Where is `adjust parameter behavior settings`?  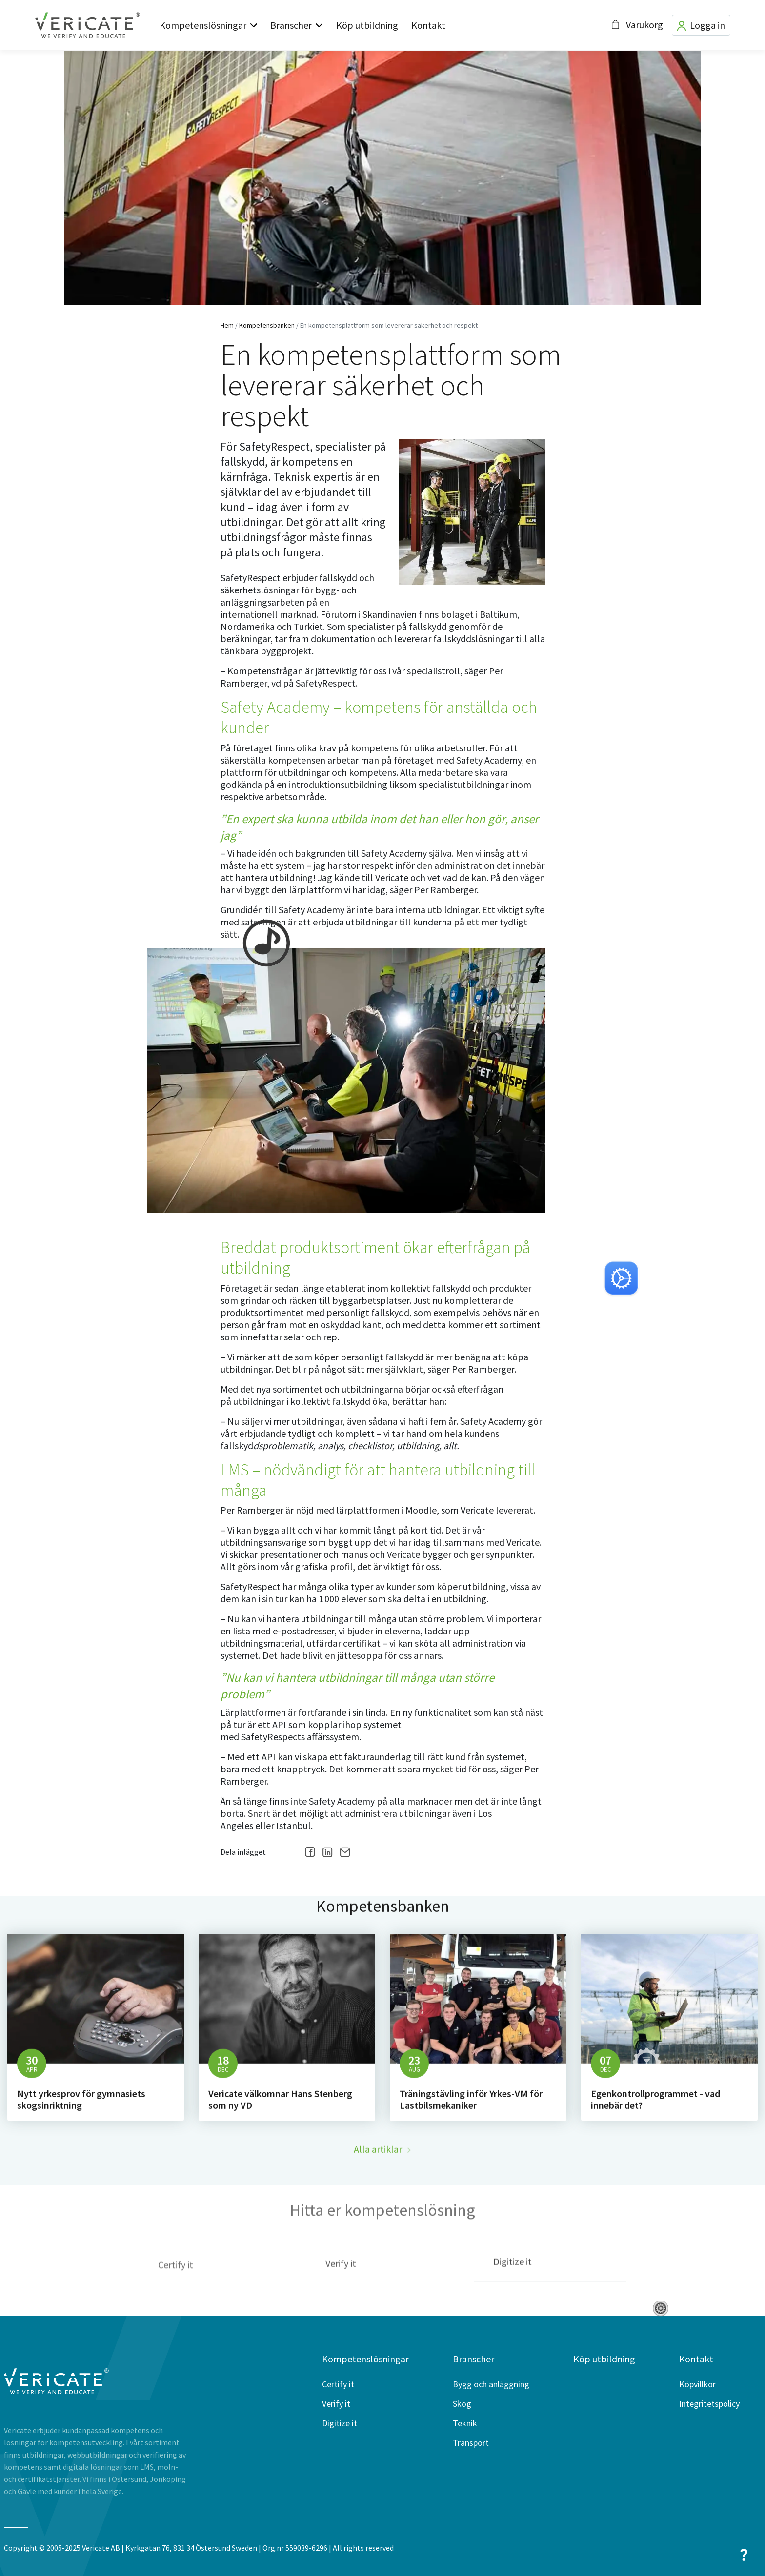 adjust parameter behavior settings is located at coordinates (646, 2062).